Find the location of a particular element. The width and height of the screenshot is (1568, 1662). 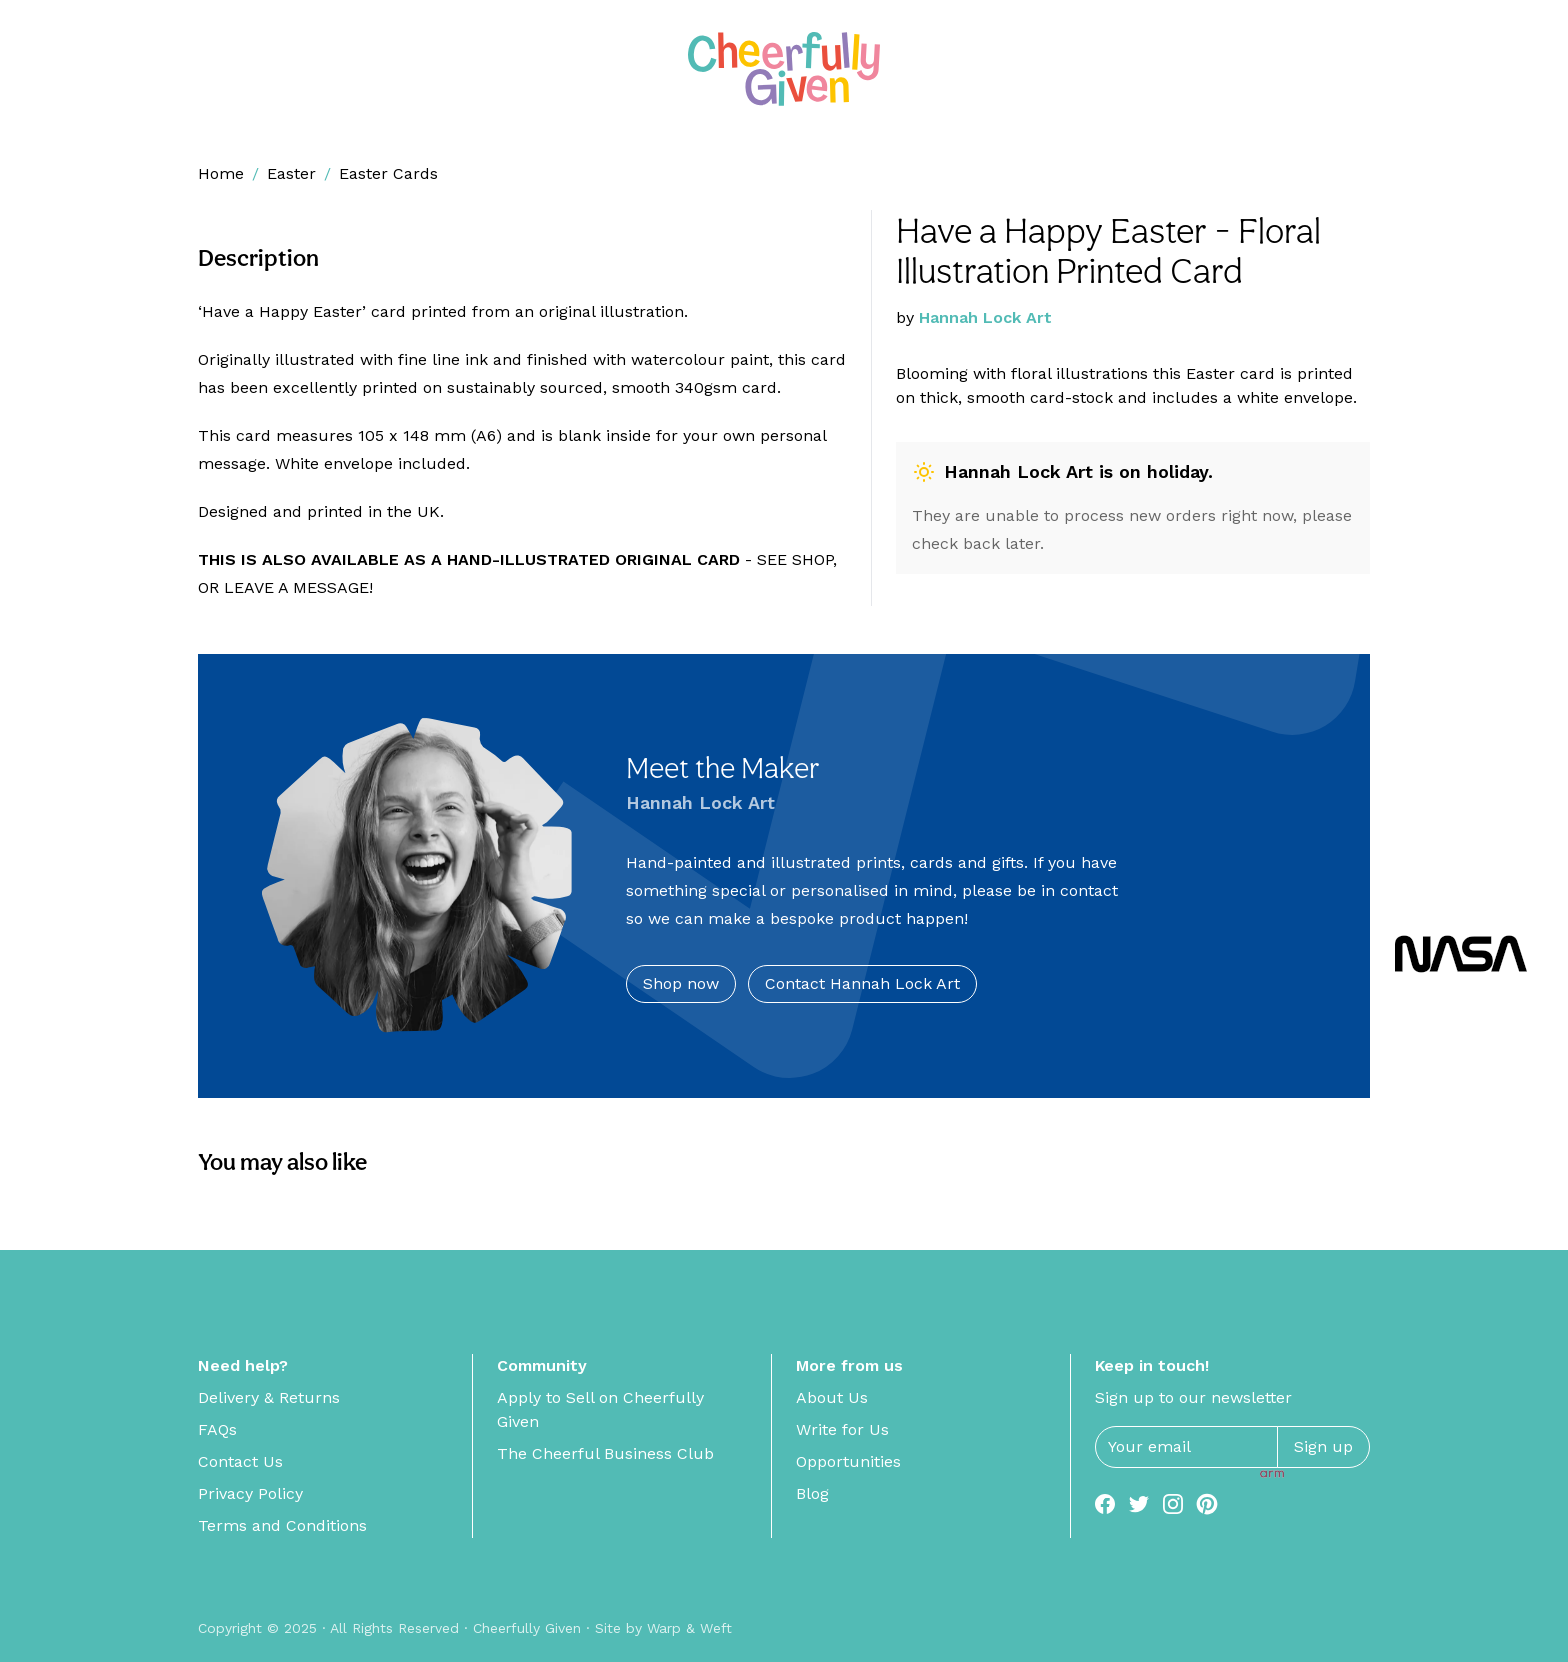

Arm company logo is located at coordinates (1272, 1474).